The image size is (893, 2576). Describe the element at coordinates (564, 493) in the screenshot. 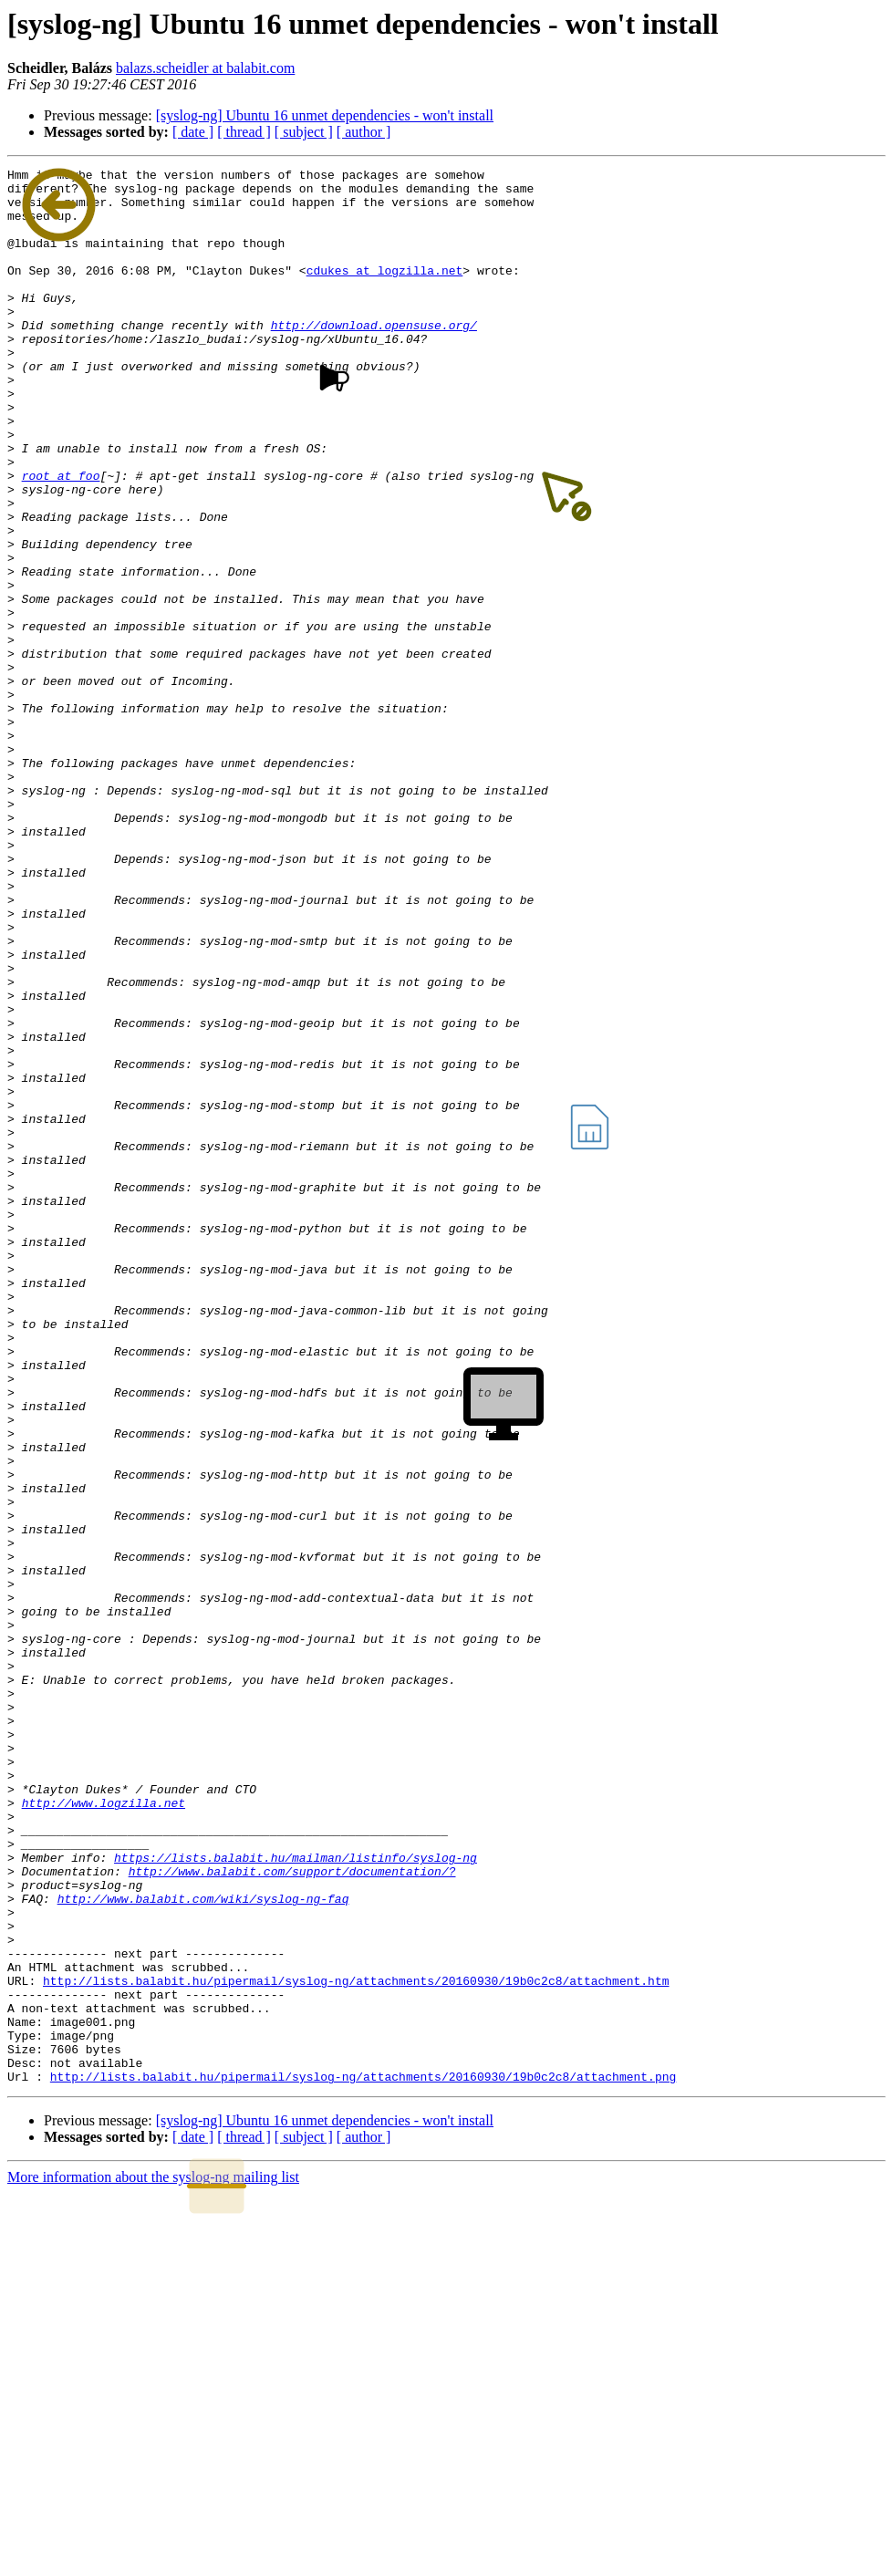

I see `cursor interaction disabled or unavailable` at that location.